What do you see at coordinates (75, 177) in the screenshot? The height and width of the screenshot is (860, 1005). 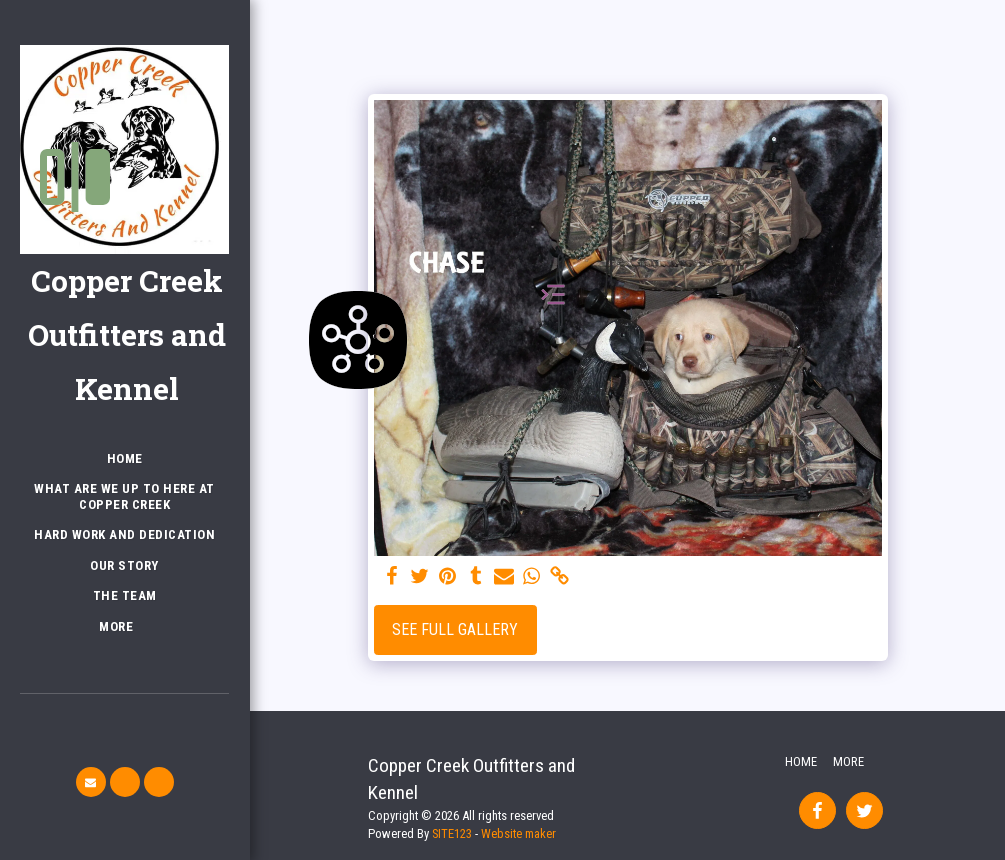 I see `flip image horizontally` at bounding box center [75, 177].